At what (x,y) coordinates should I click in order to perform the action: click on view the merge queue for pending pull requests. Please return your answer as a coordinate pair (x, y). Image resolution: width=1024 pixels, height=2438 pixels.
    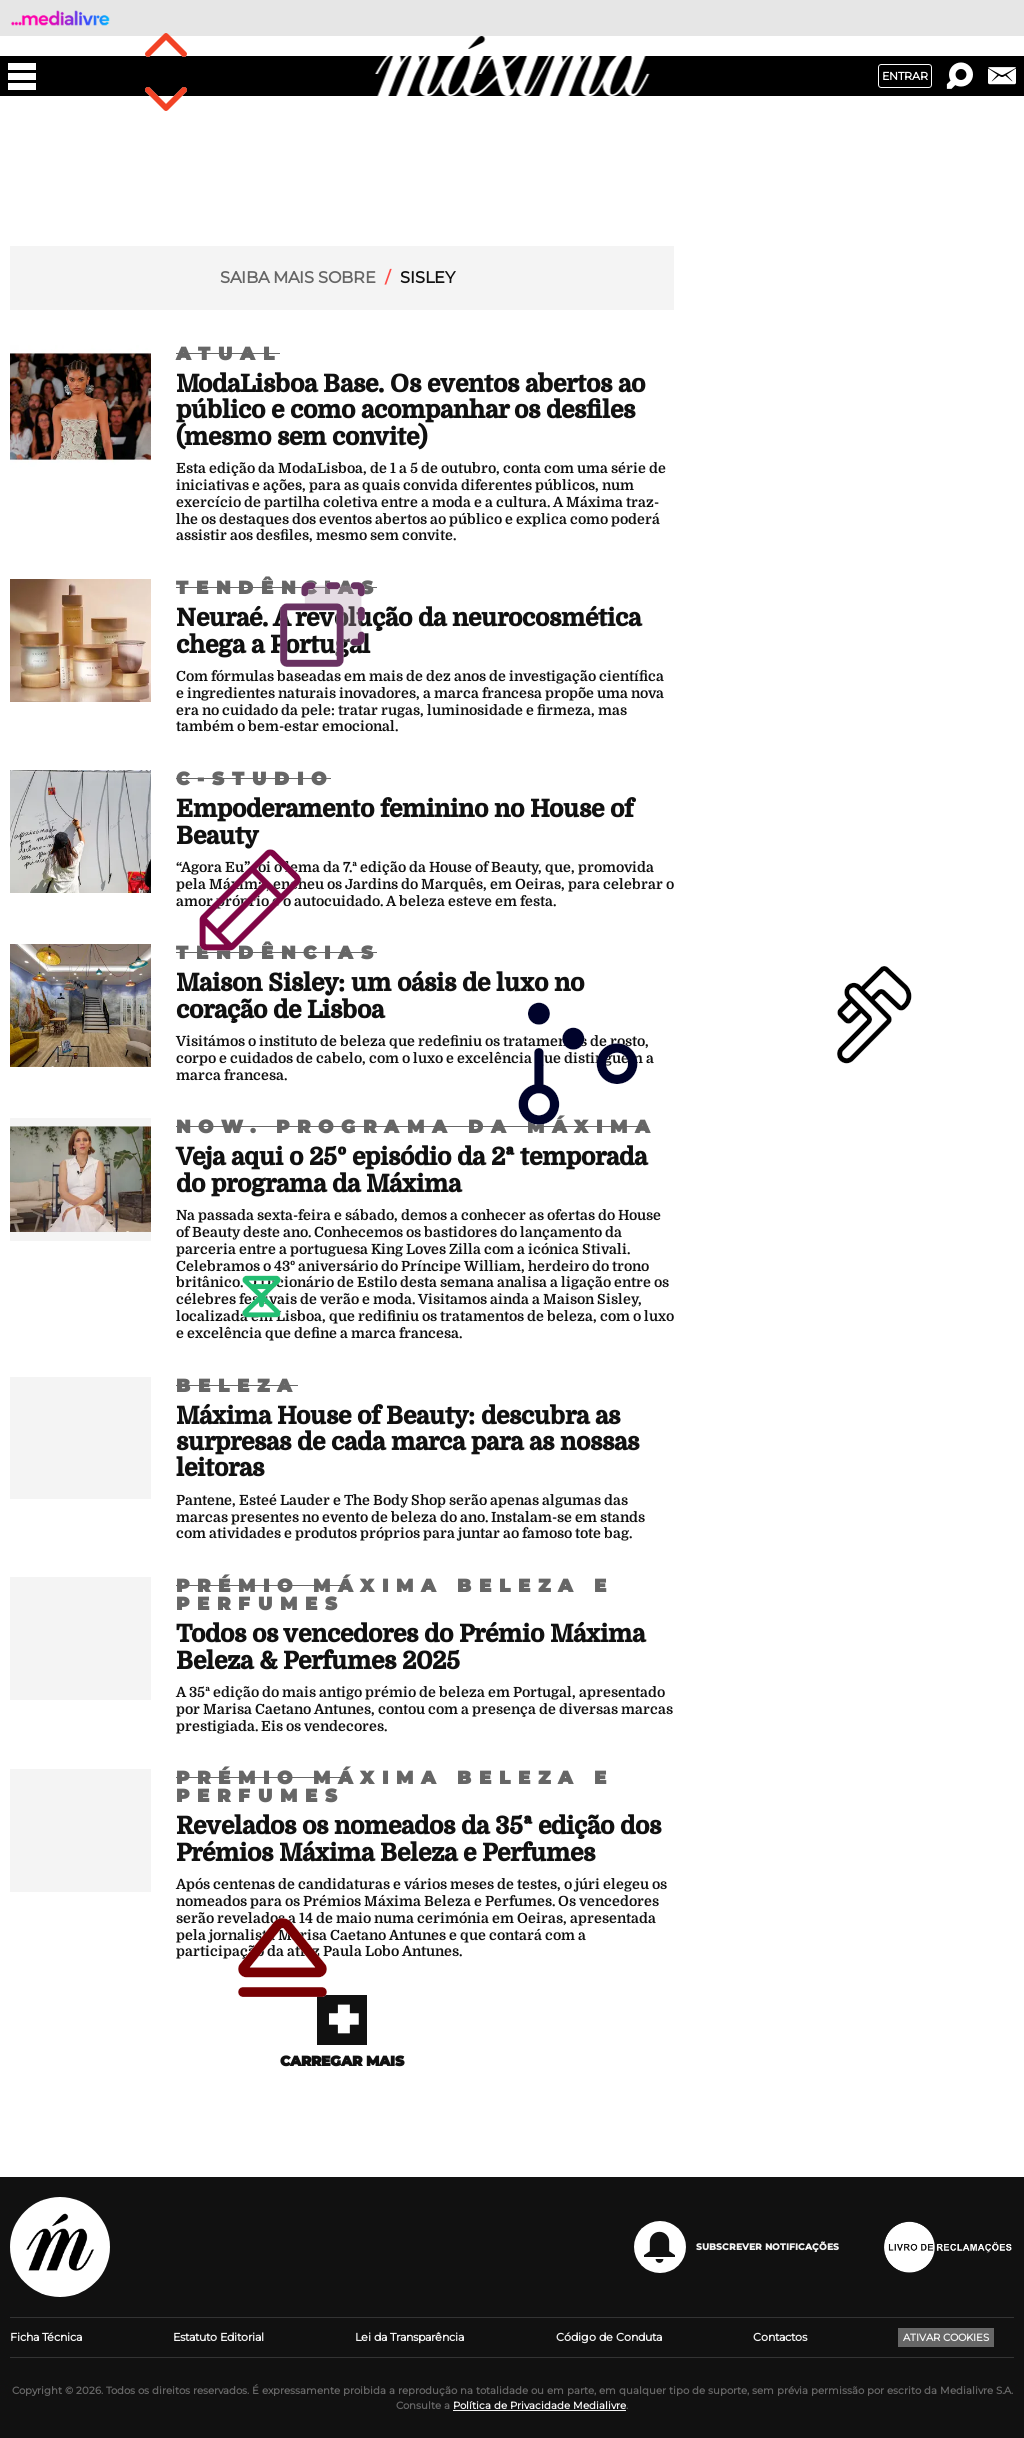
    Looking at the image, I should click on (578, 1059).